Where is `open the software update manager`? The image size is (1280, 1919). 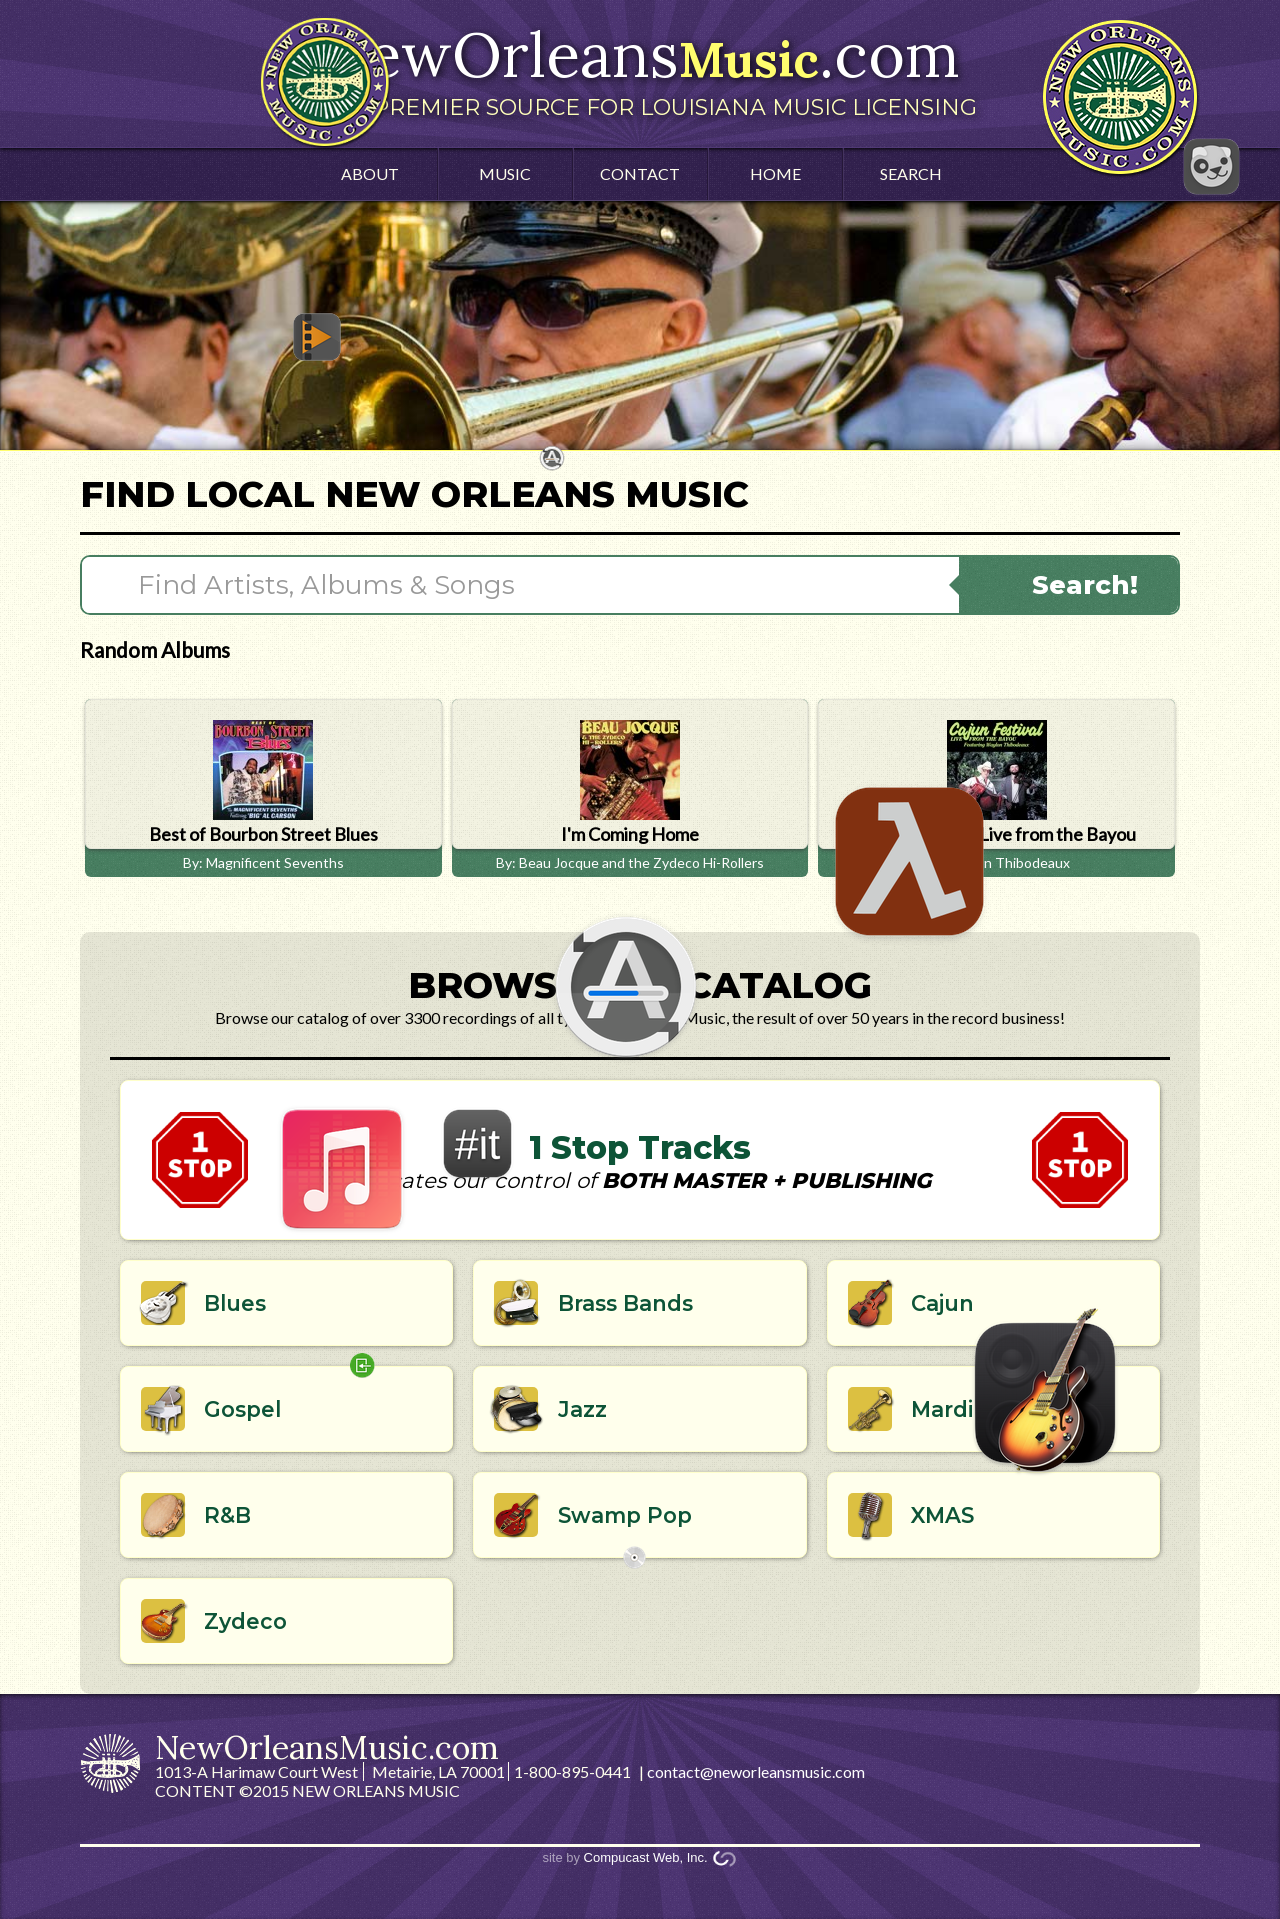
open the software update manager is located at coordinates (552, 458).